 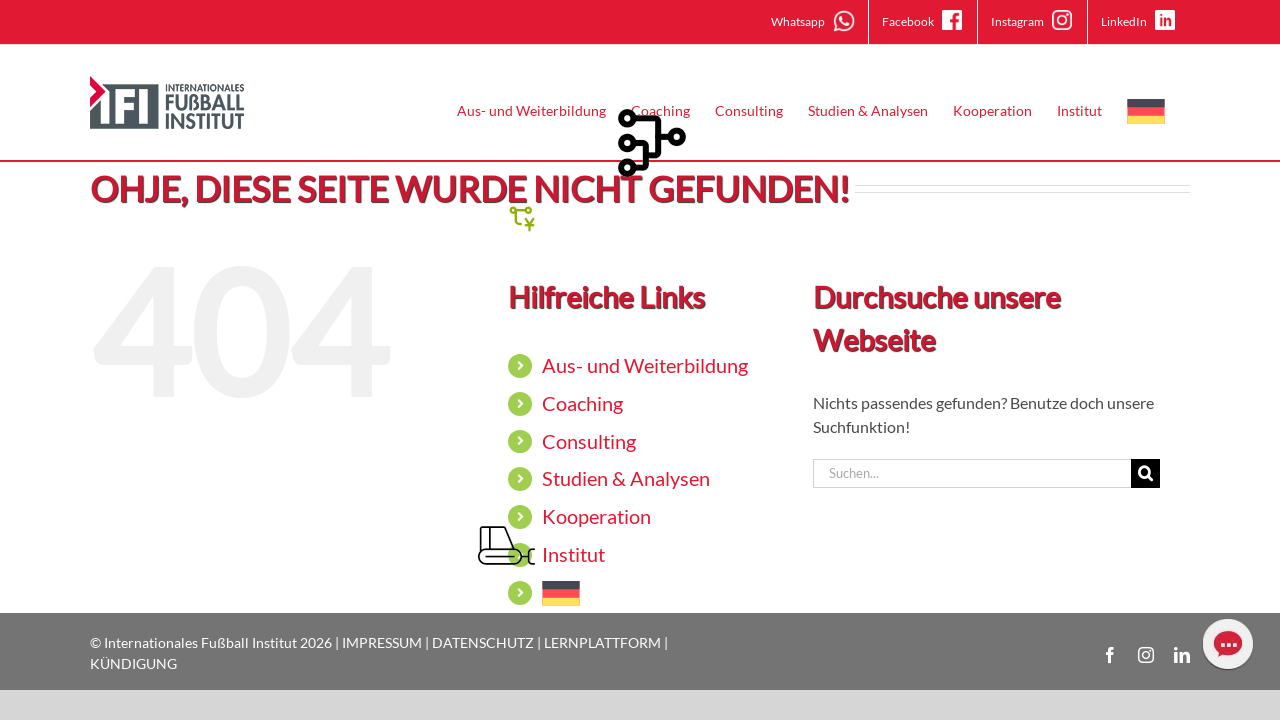 What do you see at coordinates (506, 545) in the screenshot?
I see `access construction or heavy equipment tools` at bounding box center [506, 545].